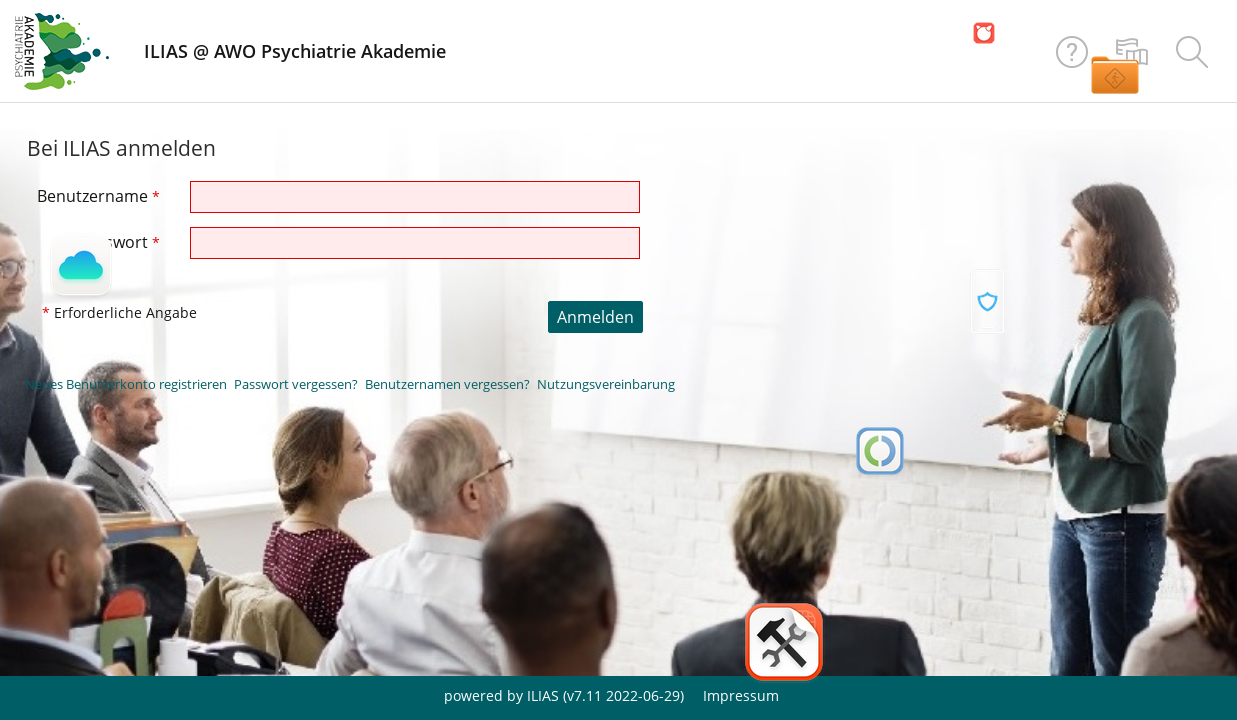 The width and height of the screenshot is (1237, 720). I want to click on indicates a trusted or verified device, so click(987, 301).